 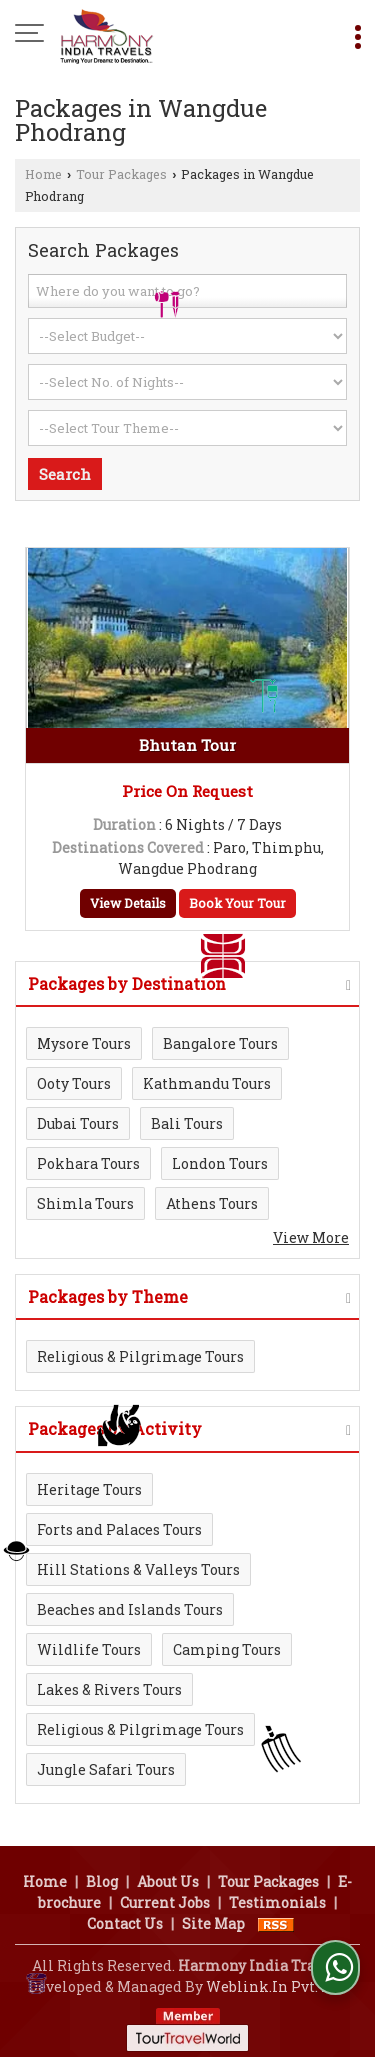 What do you see at coordinates (280, 1749) in the screenshot?
I see `farming or agriculture tool category` at bounding box center [280, 1749].